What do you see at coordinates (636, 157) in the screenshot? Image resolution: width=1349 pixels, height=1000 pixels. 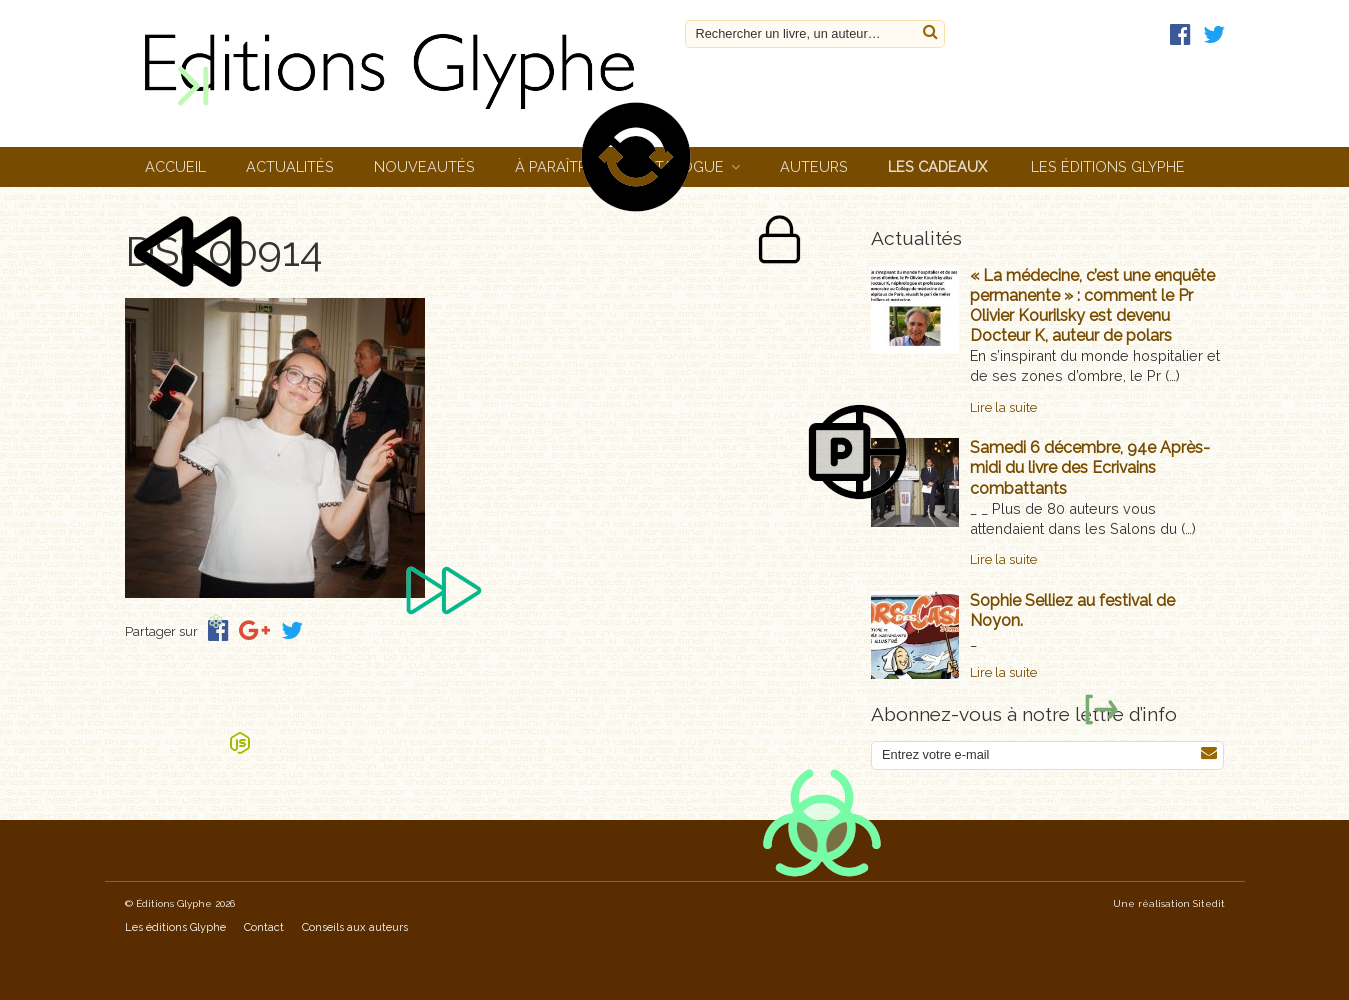 I see `sync data or refresh content` at bounding box center [636, 157].